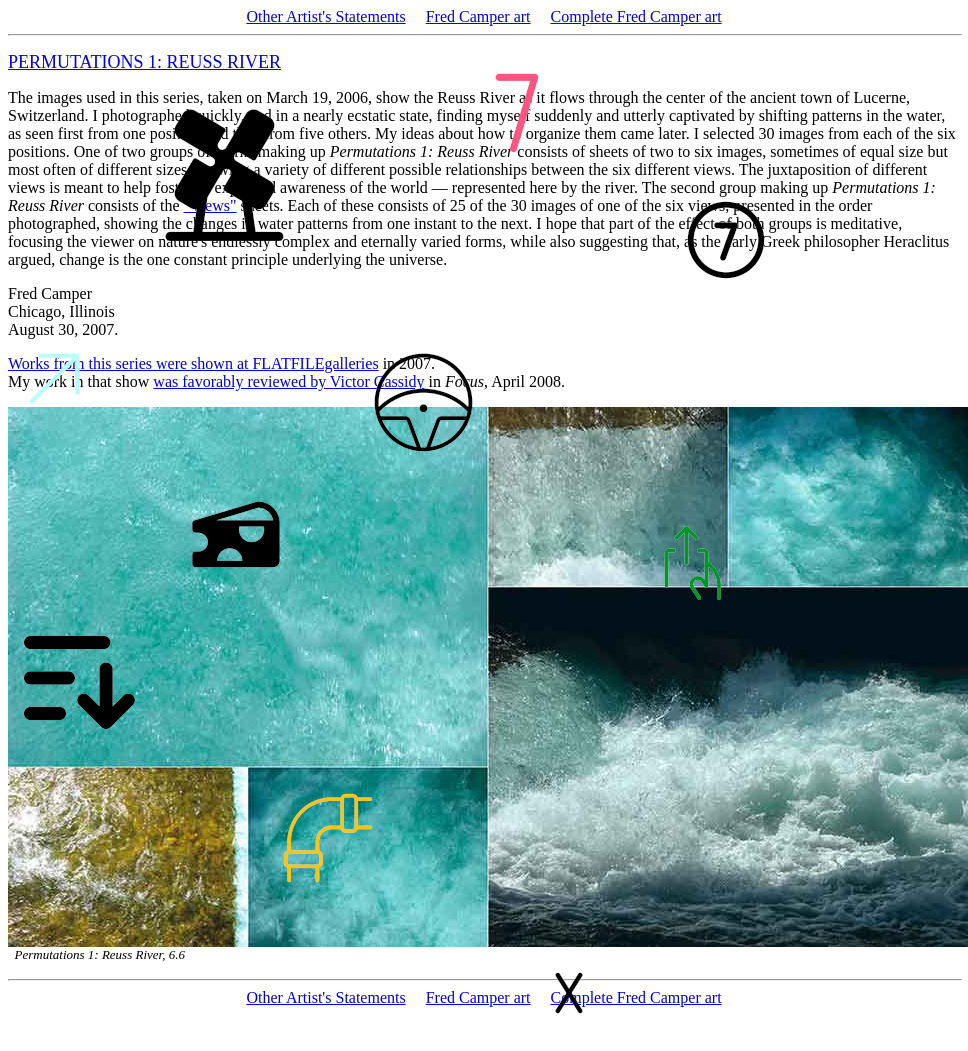  Describe the element at coordinates (54, 378) in the screenshot. I see `open link in new tab or window` at that location.